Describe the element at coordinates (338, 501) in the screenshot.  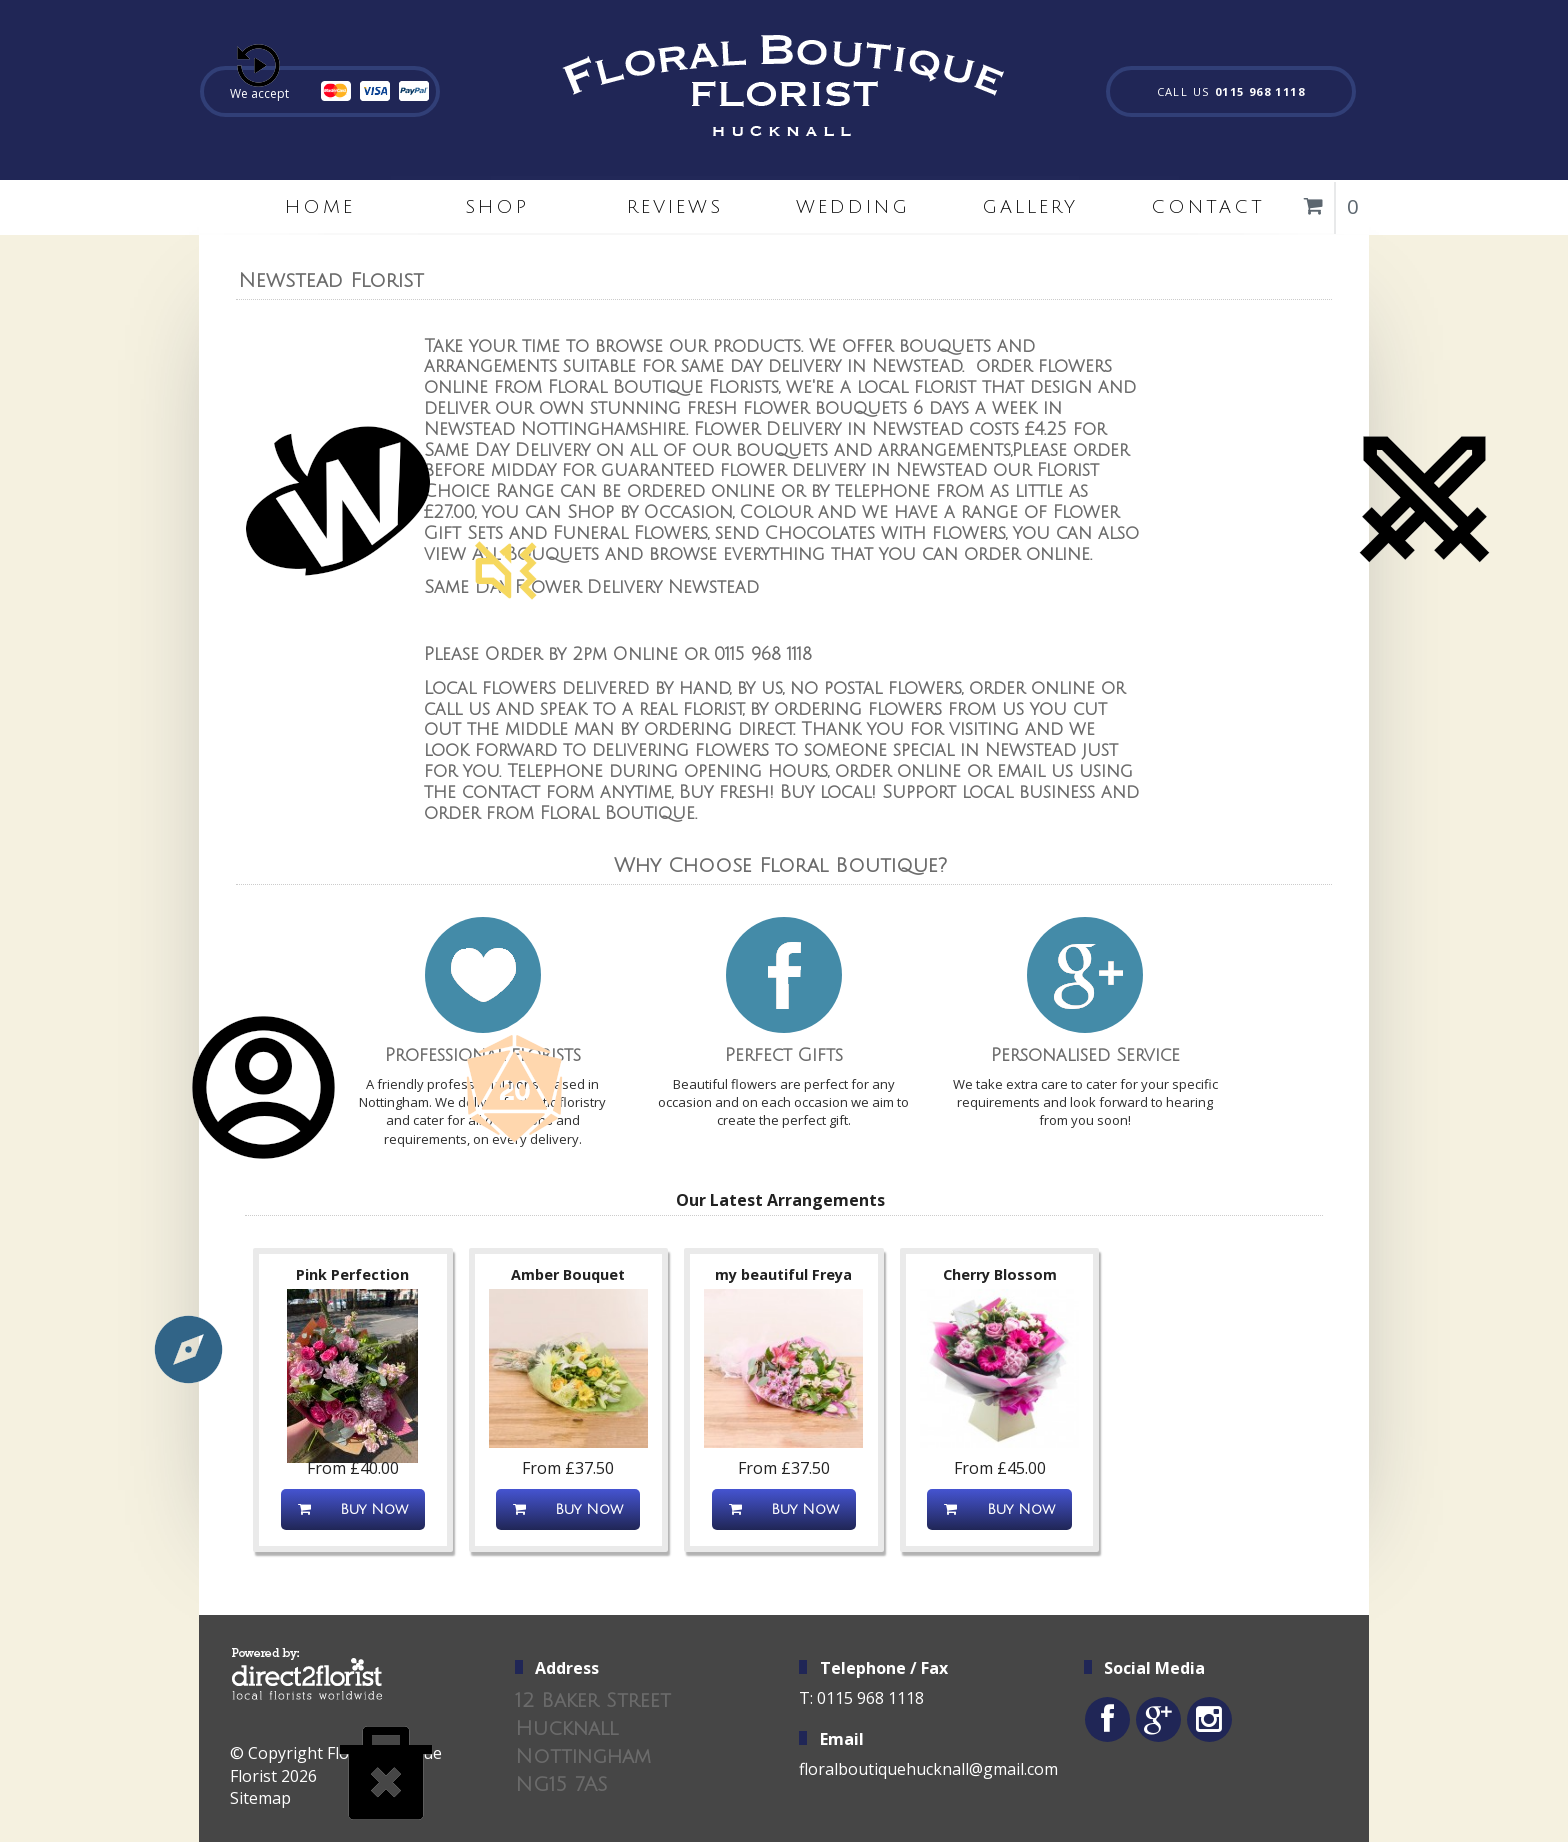
I see `visit weasyl artist community website` at that location.